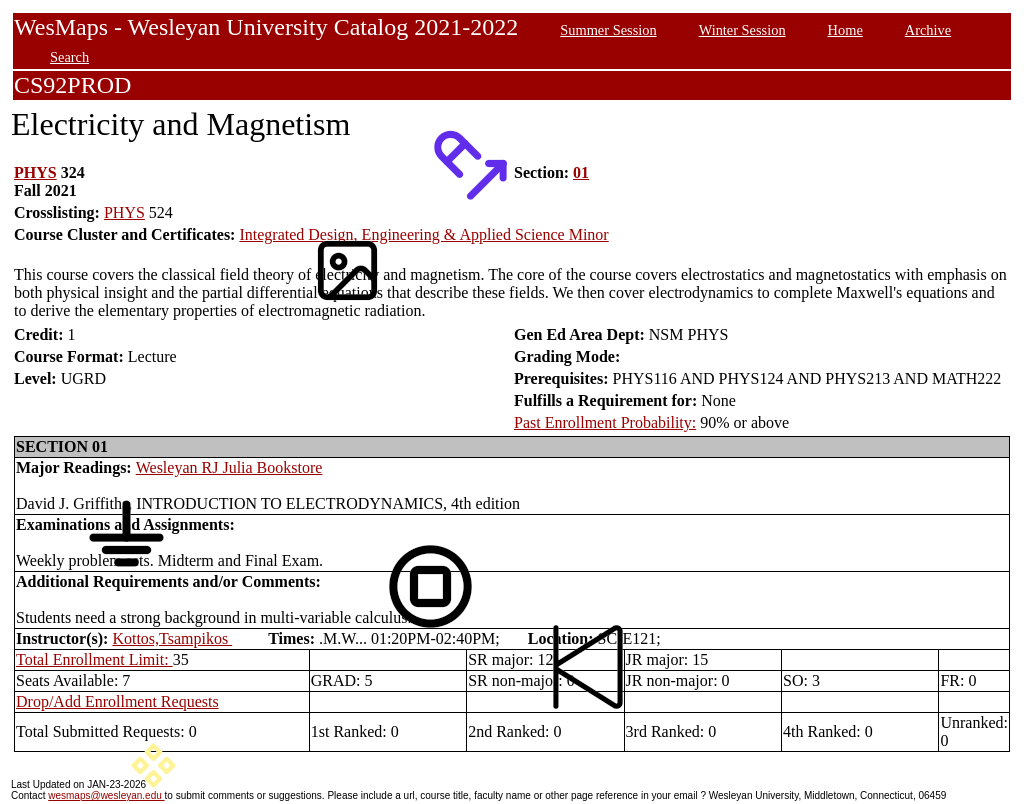 The image size is (1024, 804). I want to click on view UI components library, so click(153, 765).